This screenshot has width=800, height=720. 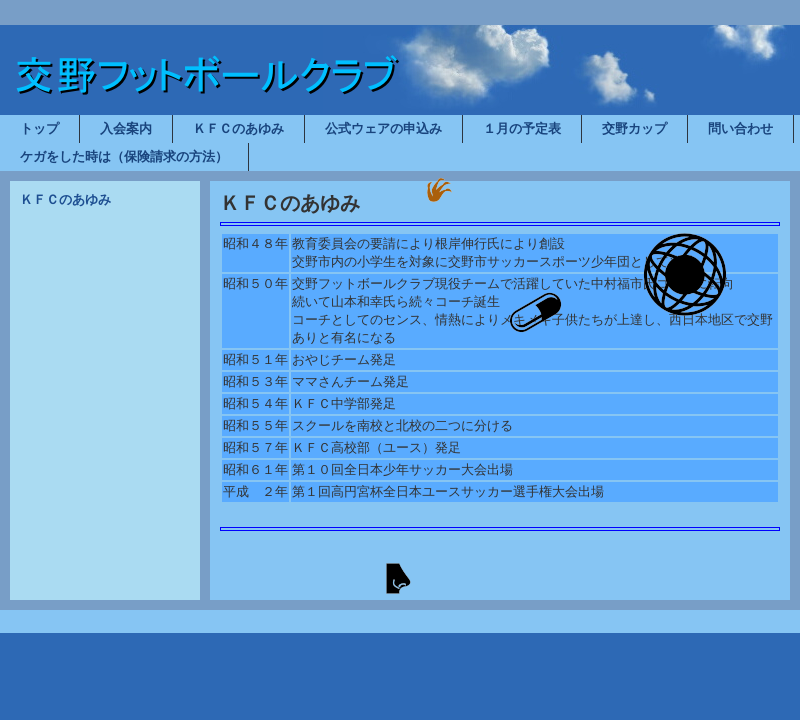 I want to click on indicates a locked or restricted game item, so click(x=685, y=274).